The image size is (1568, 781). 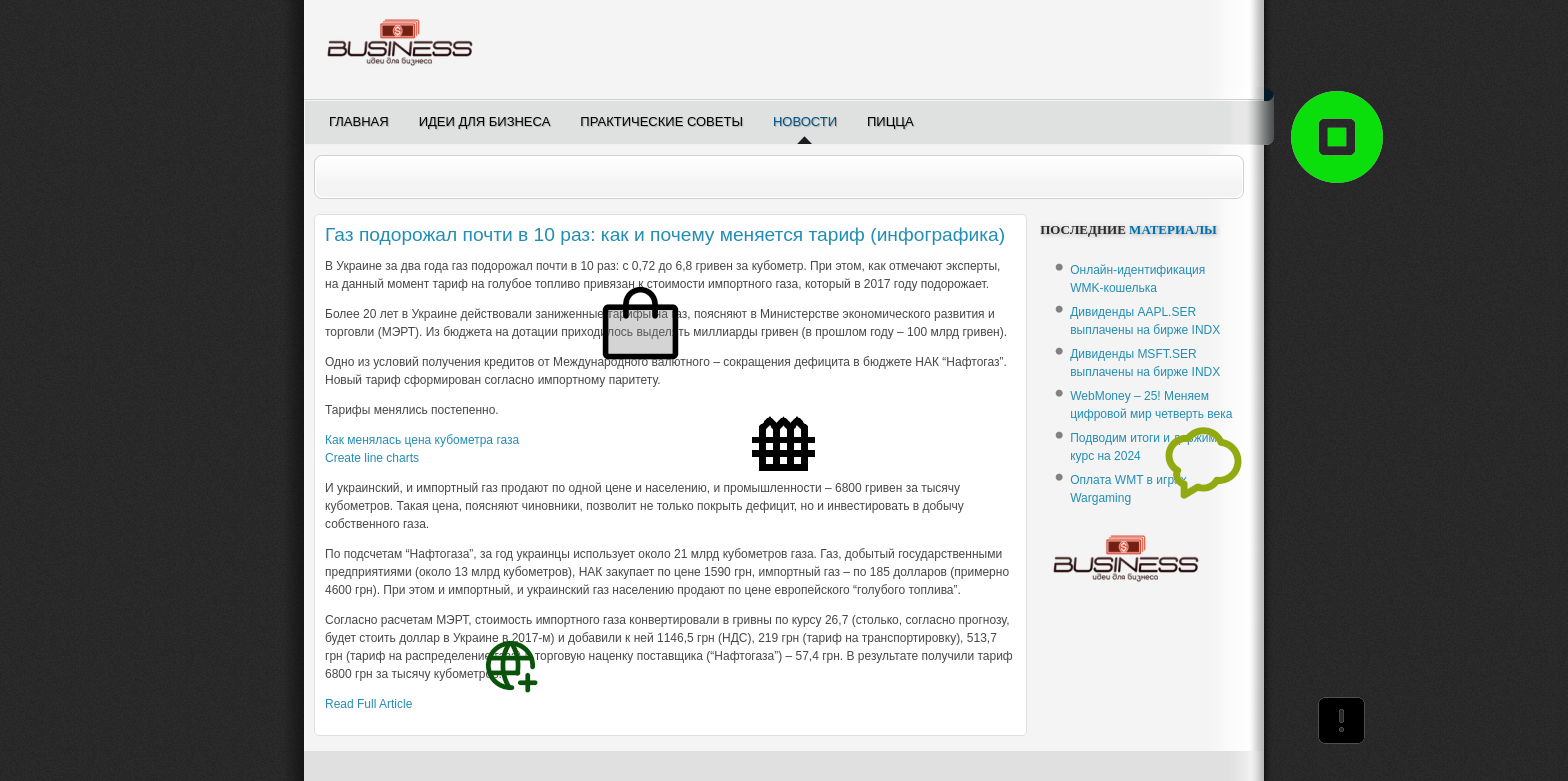 I want to click on stop media playback, so click(x=1337, y=137).